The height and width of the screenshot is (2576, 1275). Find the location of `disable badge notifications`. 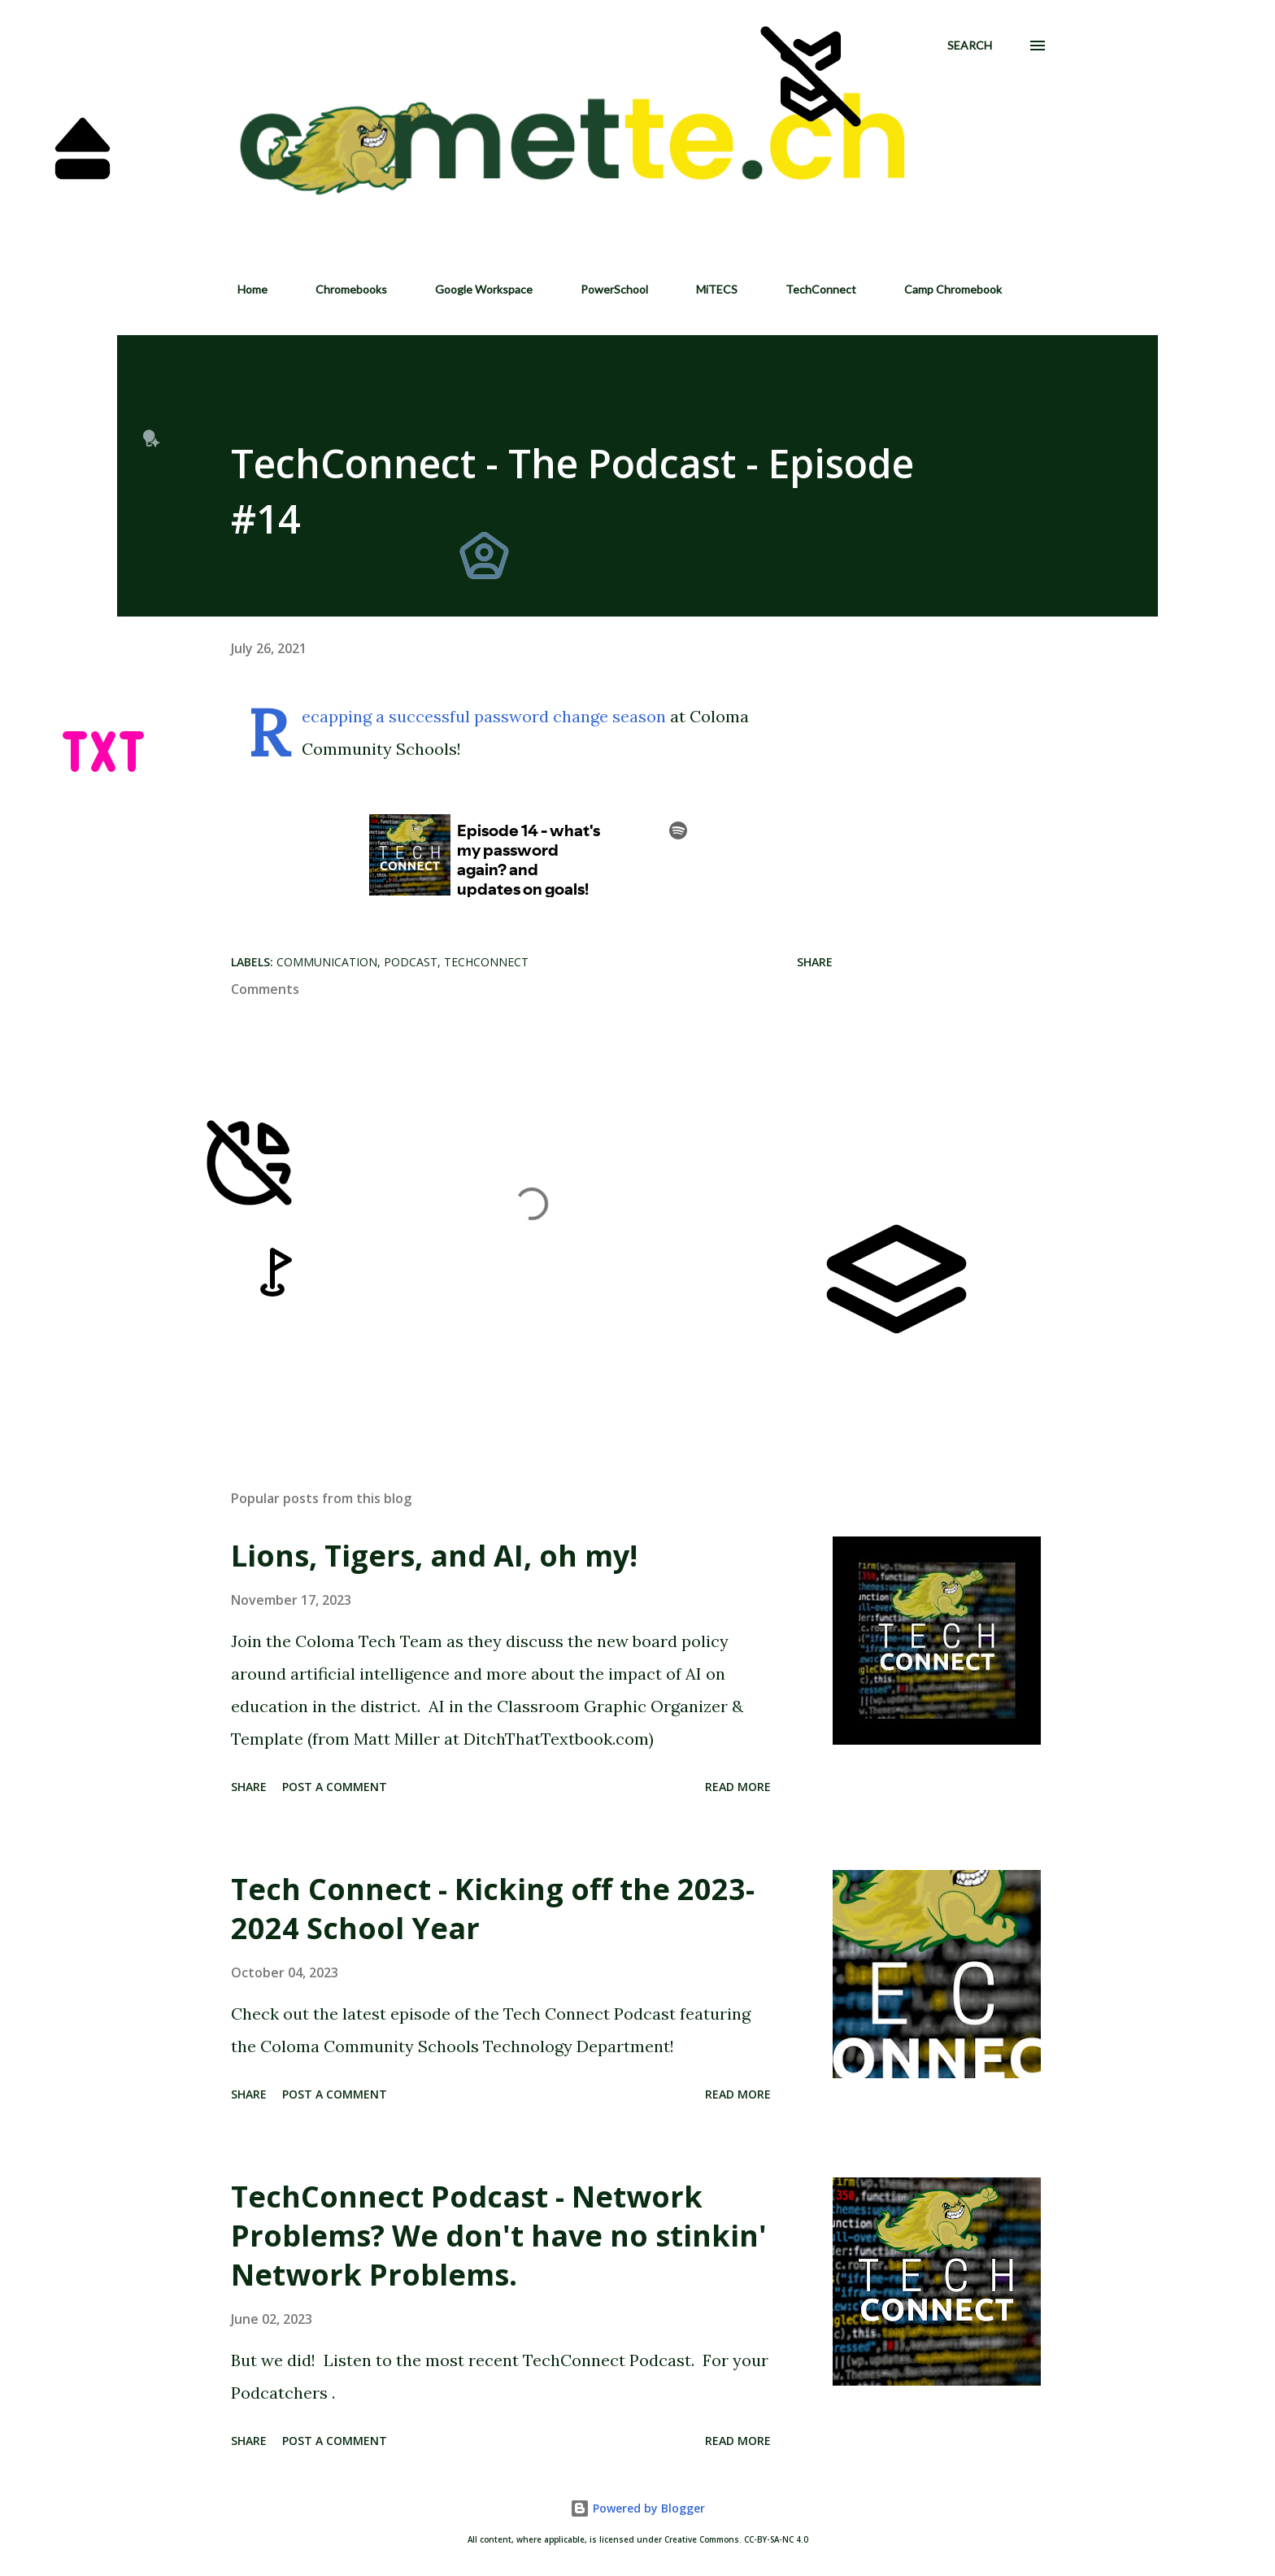

disable badge notifications is located at coordinates (811, 76).